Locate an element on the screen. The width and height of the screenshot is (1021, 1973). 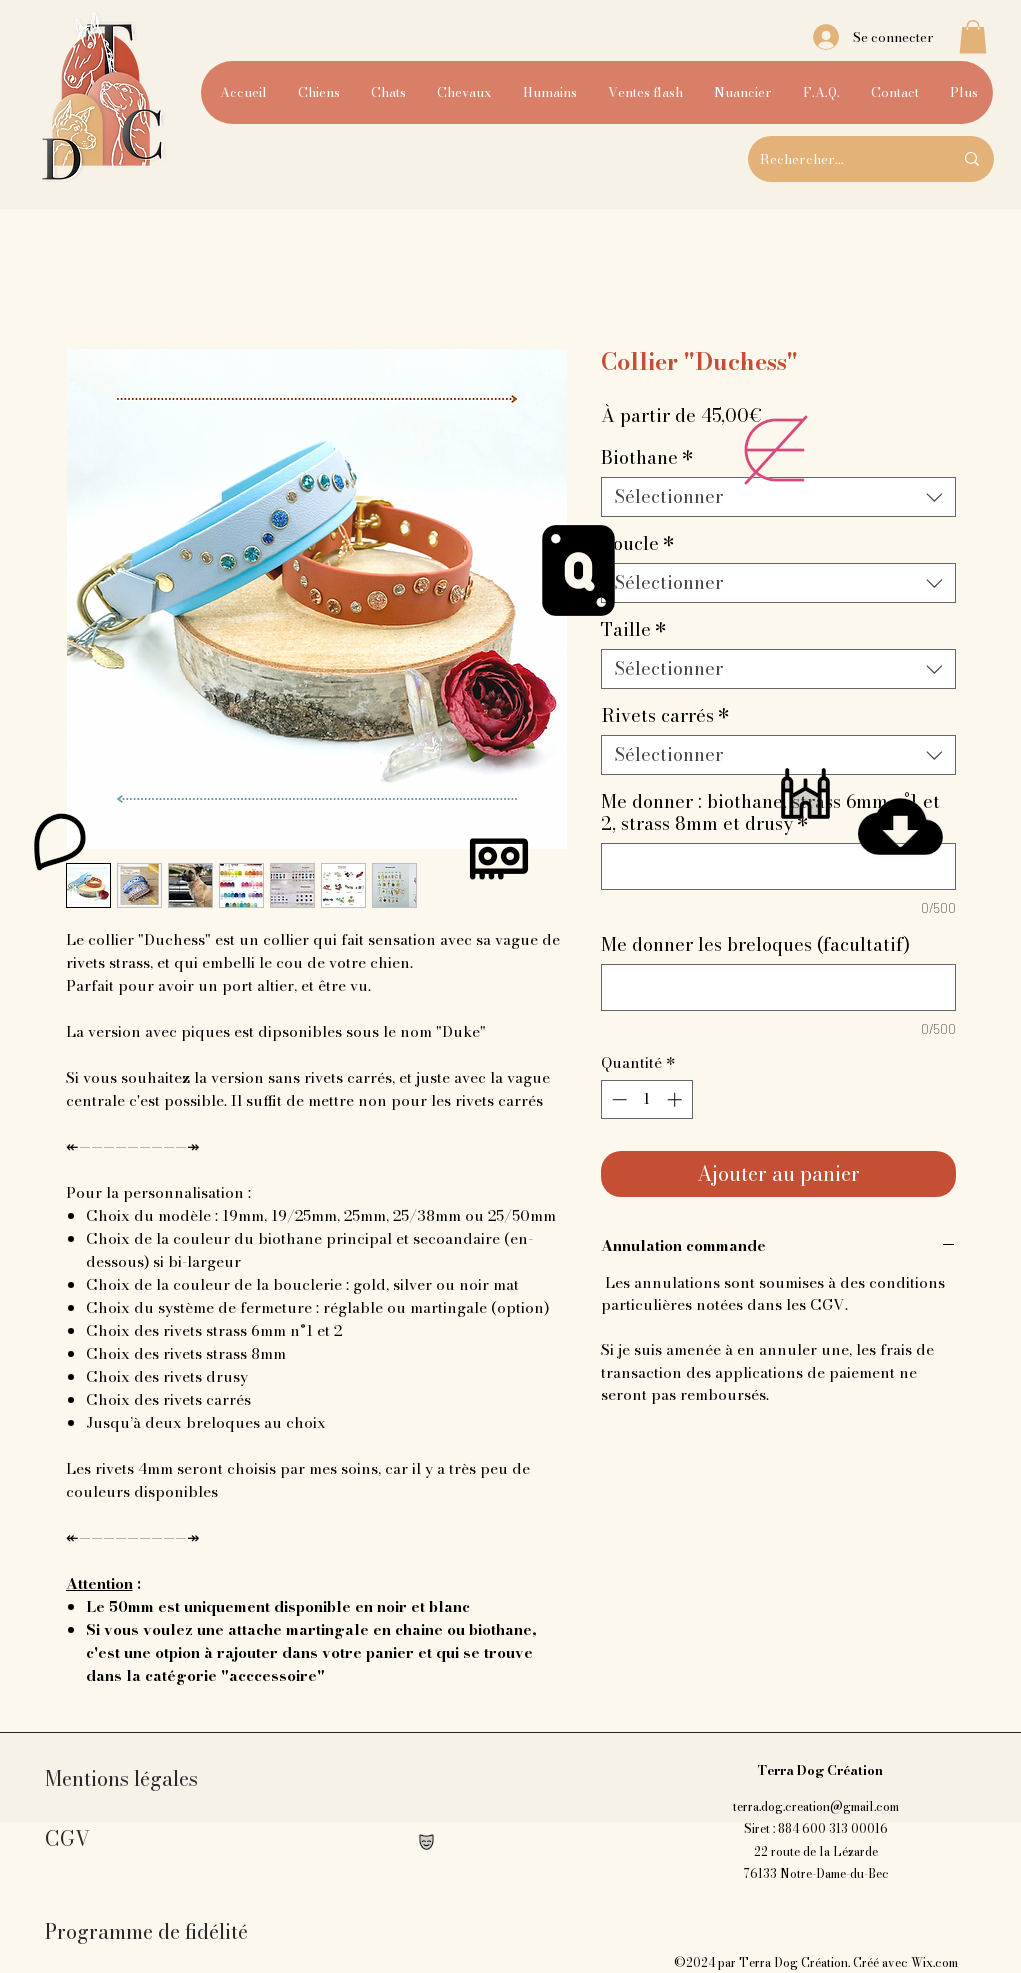
queen playing card in a card game app is located at coordinates (578, 570).